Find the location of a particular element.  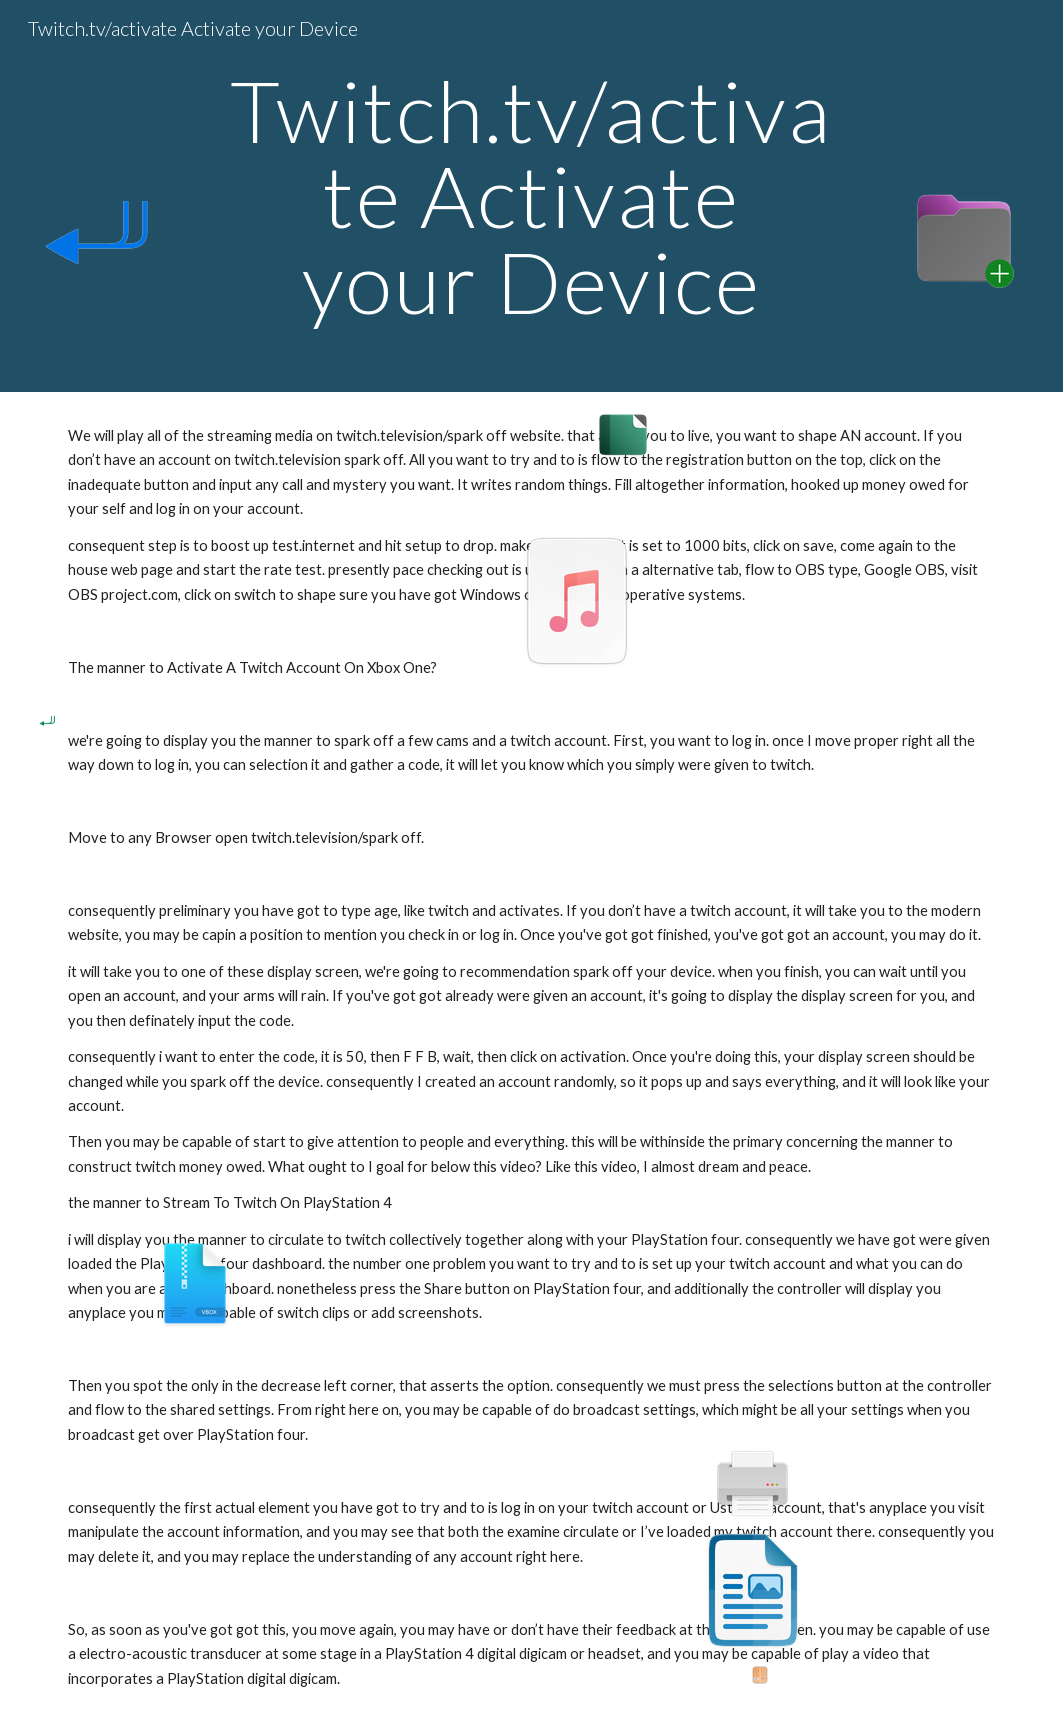

access printer settings and options is located at coordinates (752, 1483).